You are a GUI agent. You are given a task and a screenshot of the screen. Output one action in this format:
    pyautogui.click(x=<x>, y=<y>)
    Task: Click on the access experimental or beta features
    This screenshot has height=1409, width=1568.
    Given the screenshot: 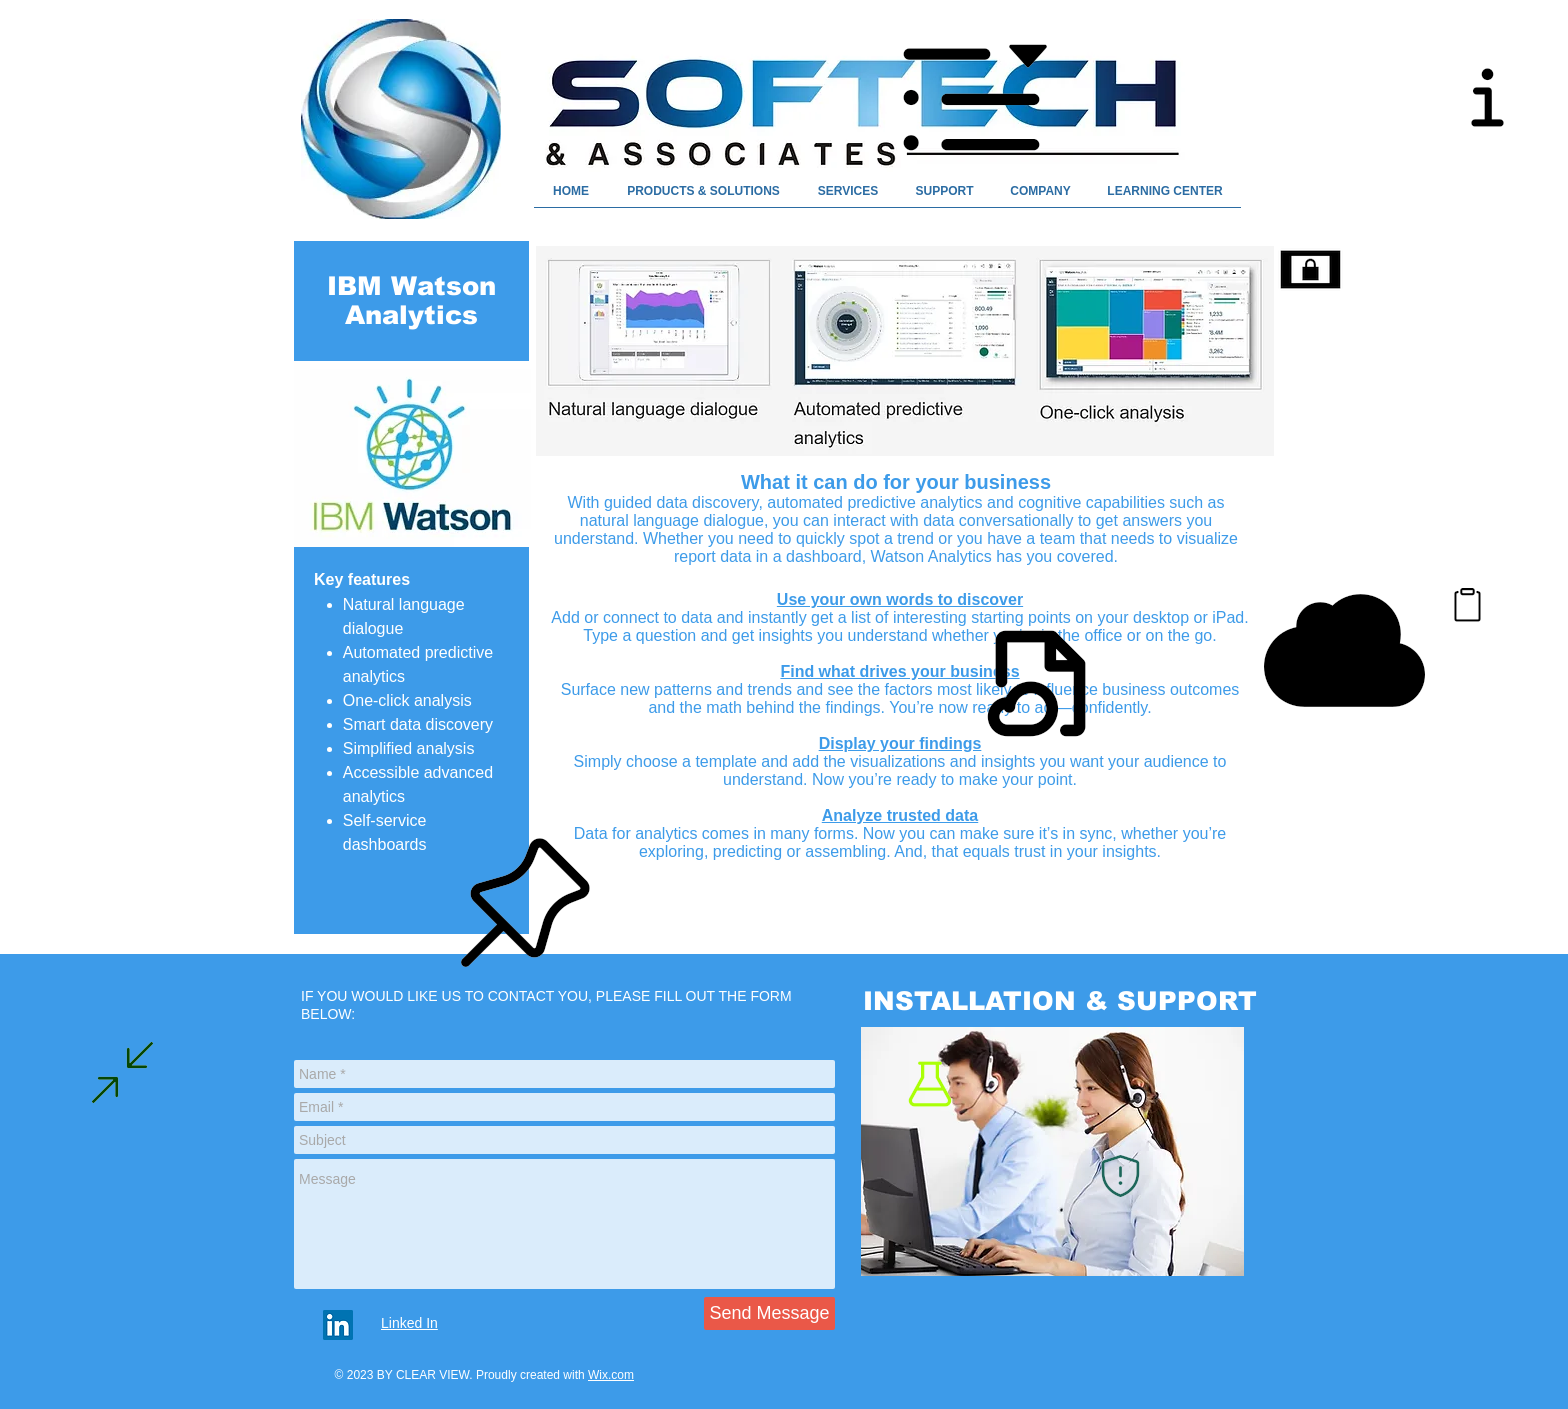 What is the action you would take?
    pyautogui.click(x=930, y=1084)
    